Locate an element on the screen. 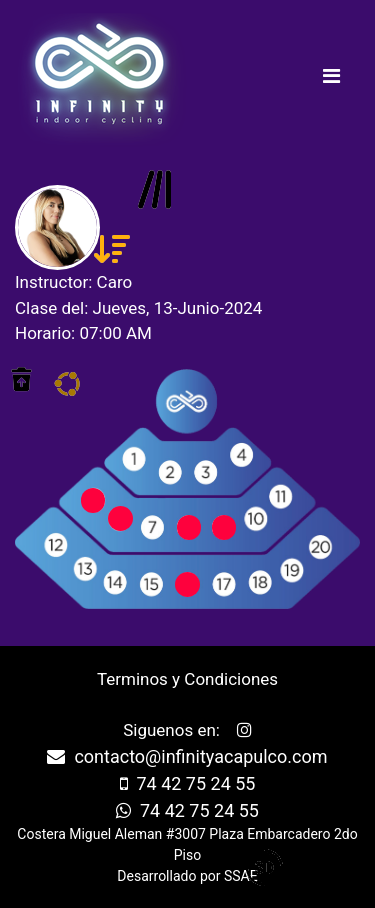  restore item from trash is located at coordinates (21, 379).